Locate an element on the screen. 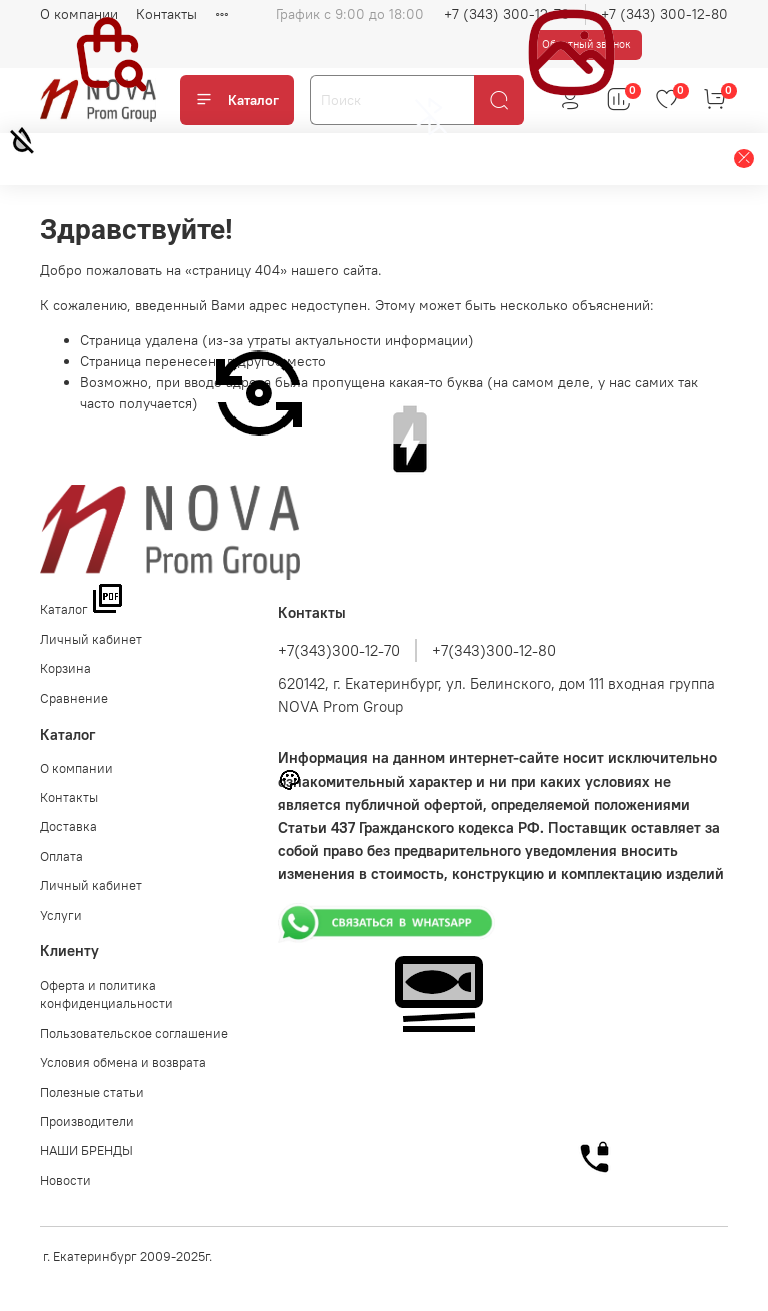  access color or theme customization options is located at coordinates (290, 780).